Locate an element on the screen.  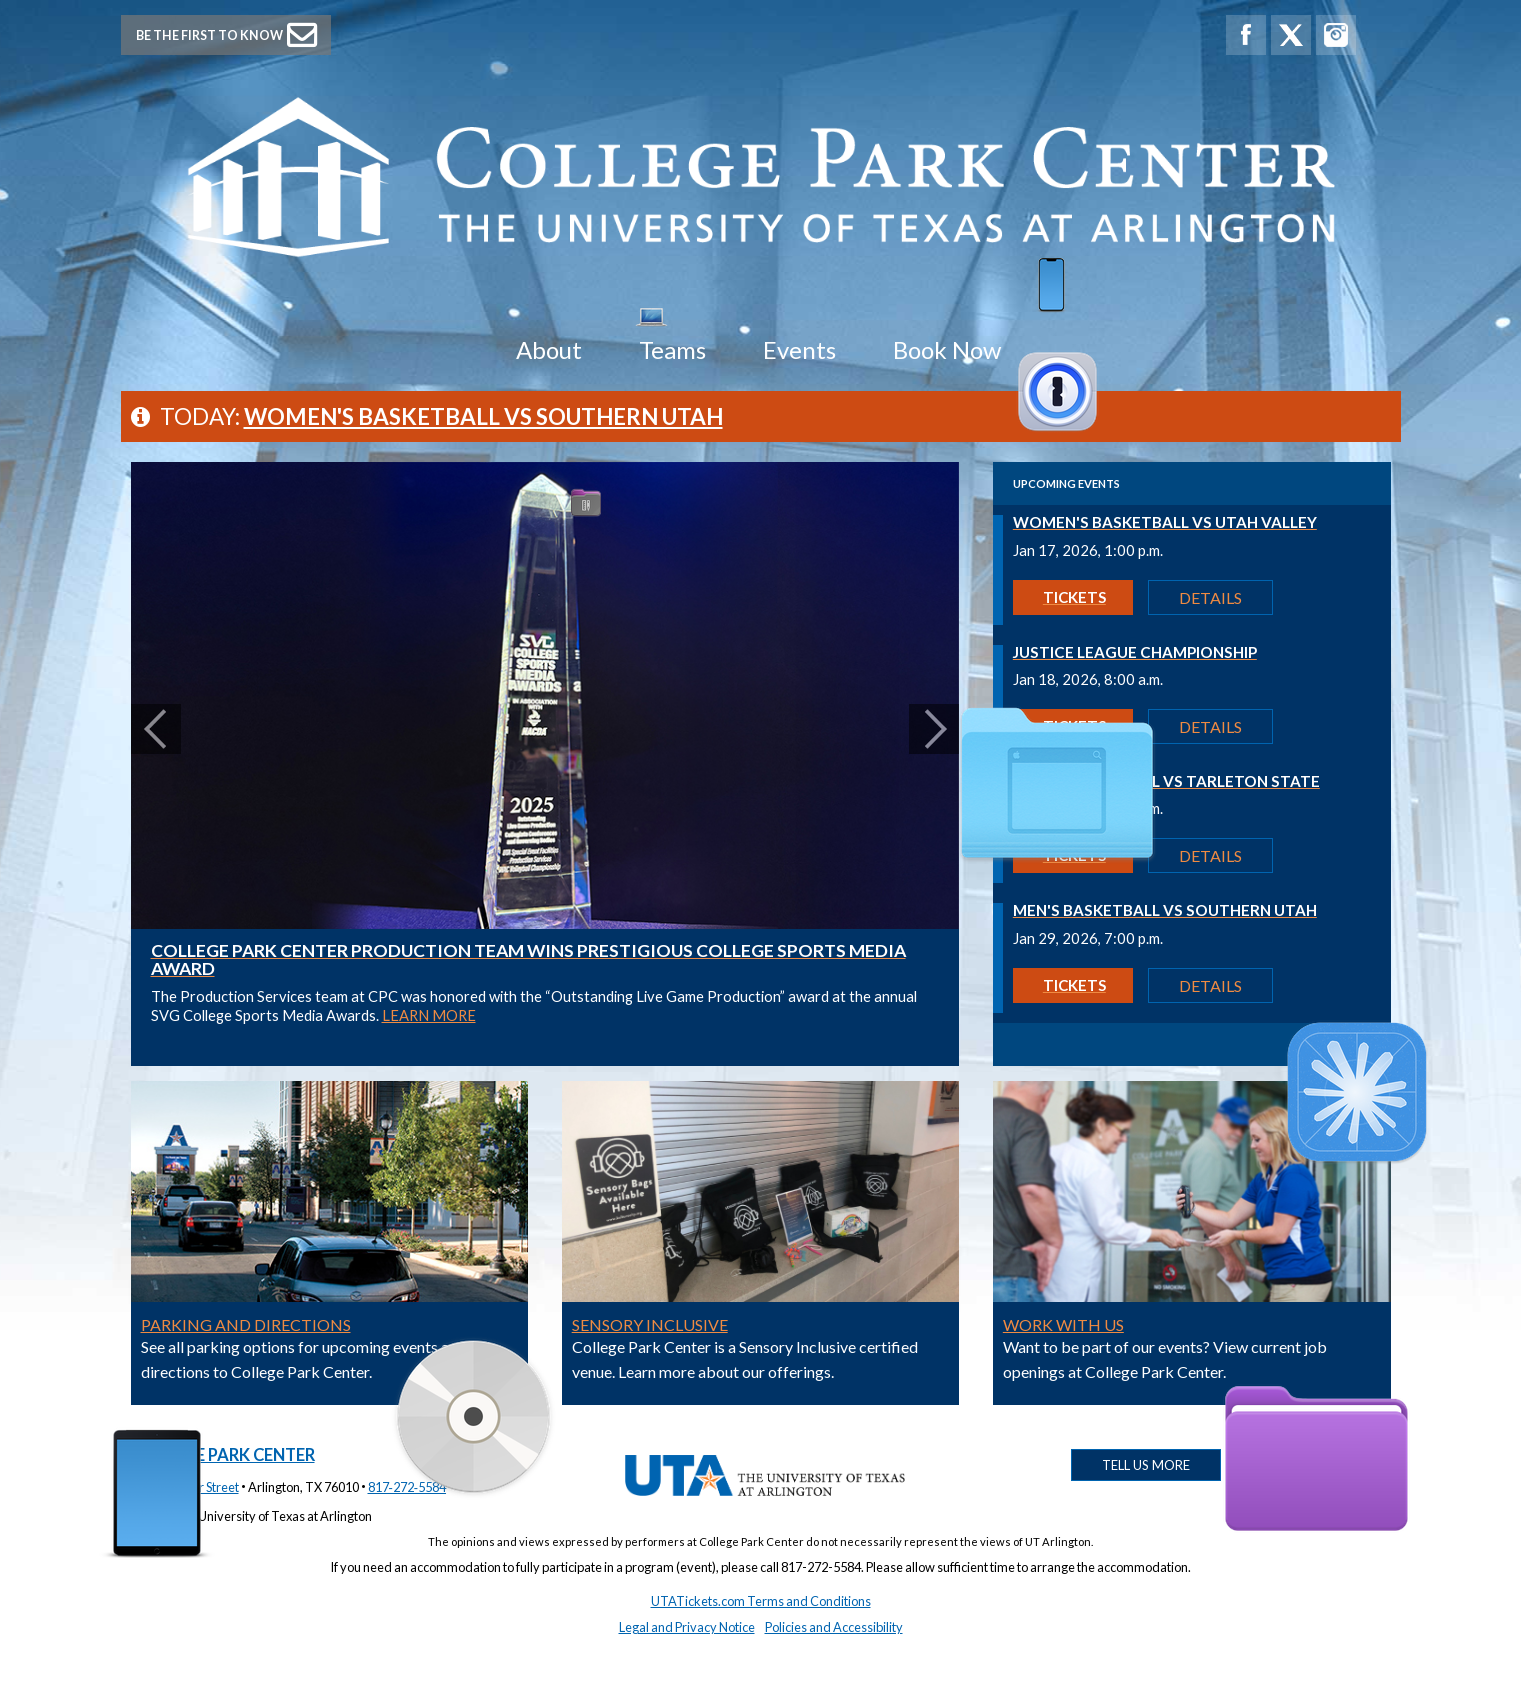
indicates a blank CD-R disc ready for burning is located at coordinates (473, 1416).